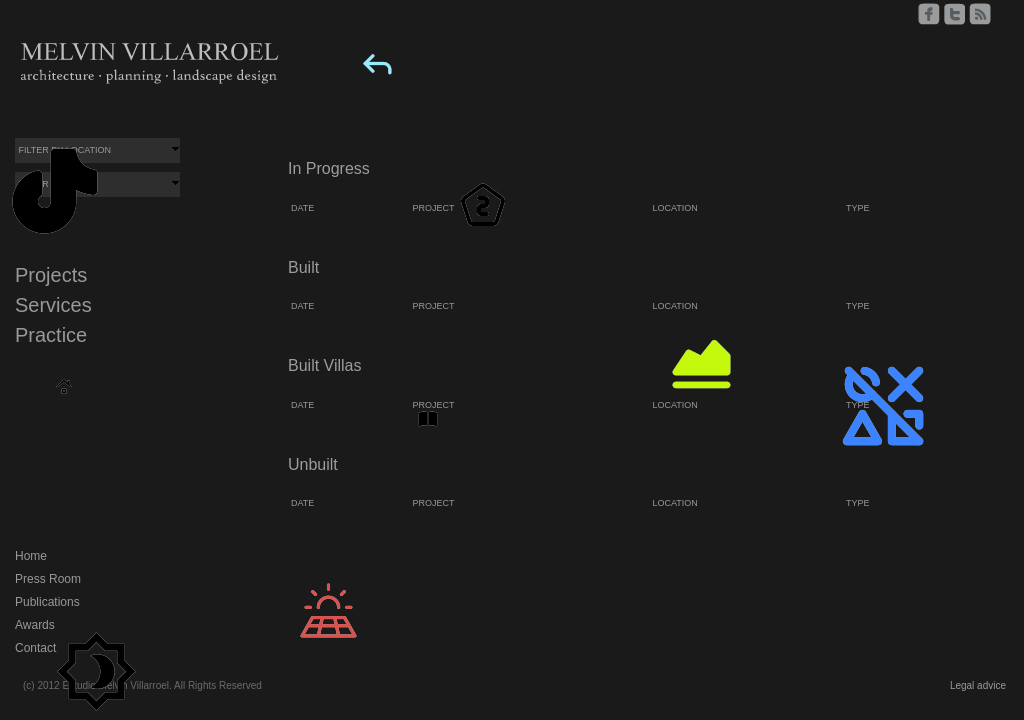  I want to click on view area chart or graph, so click(701, 362).